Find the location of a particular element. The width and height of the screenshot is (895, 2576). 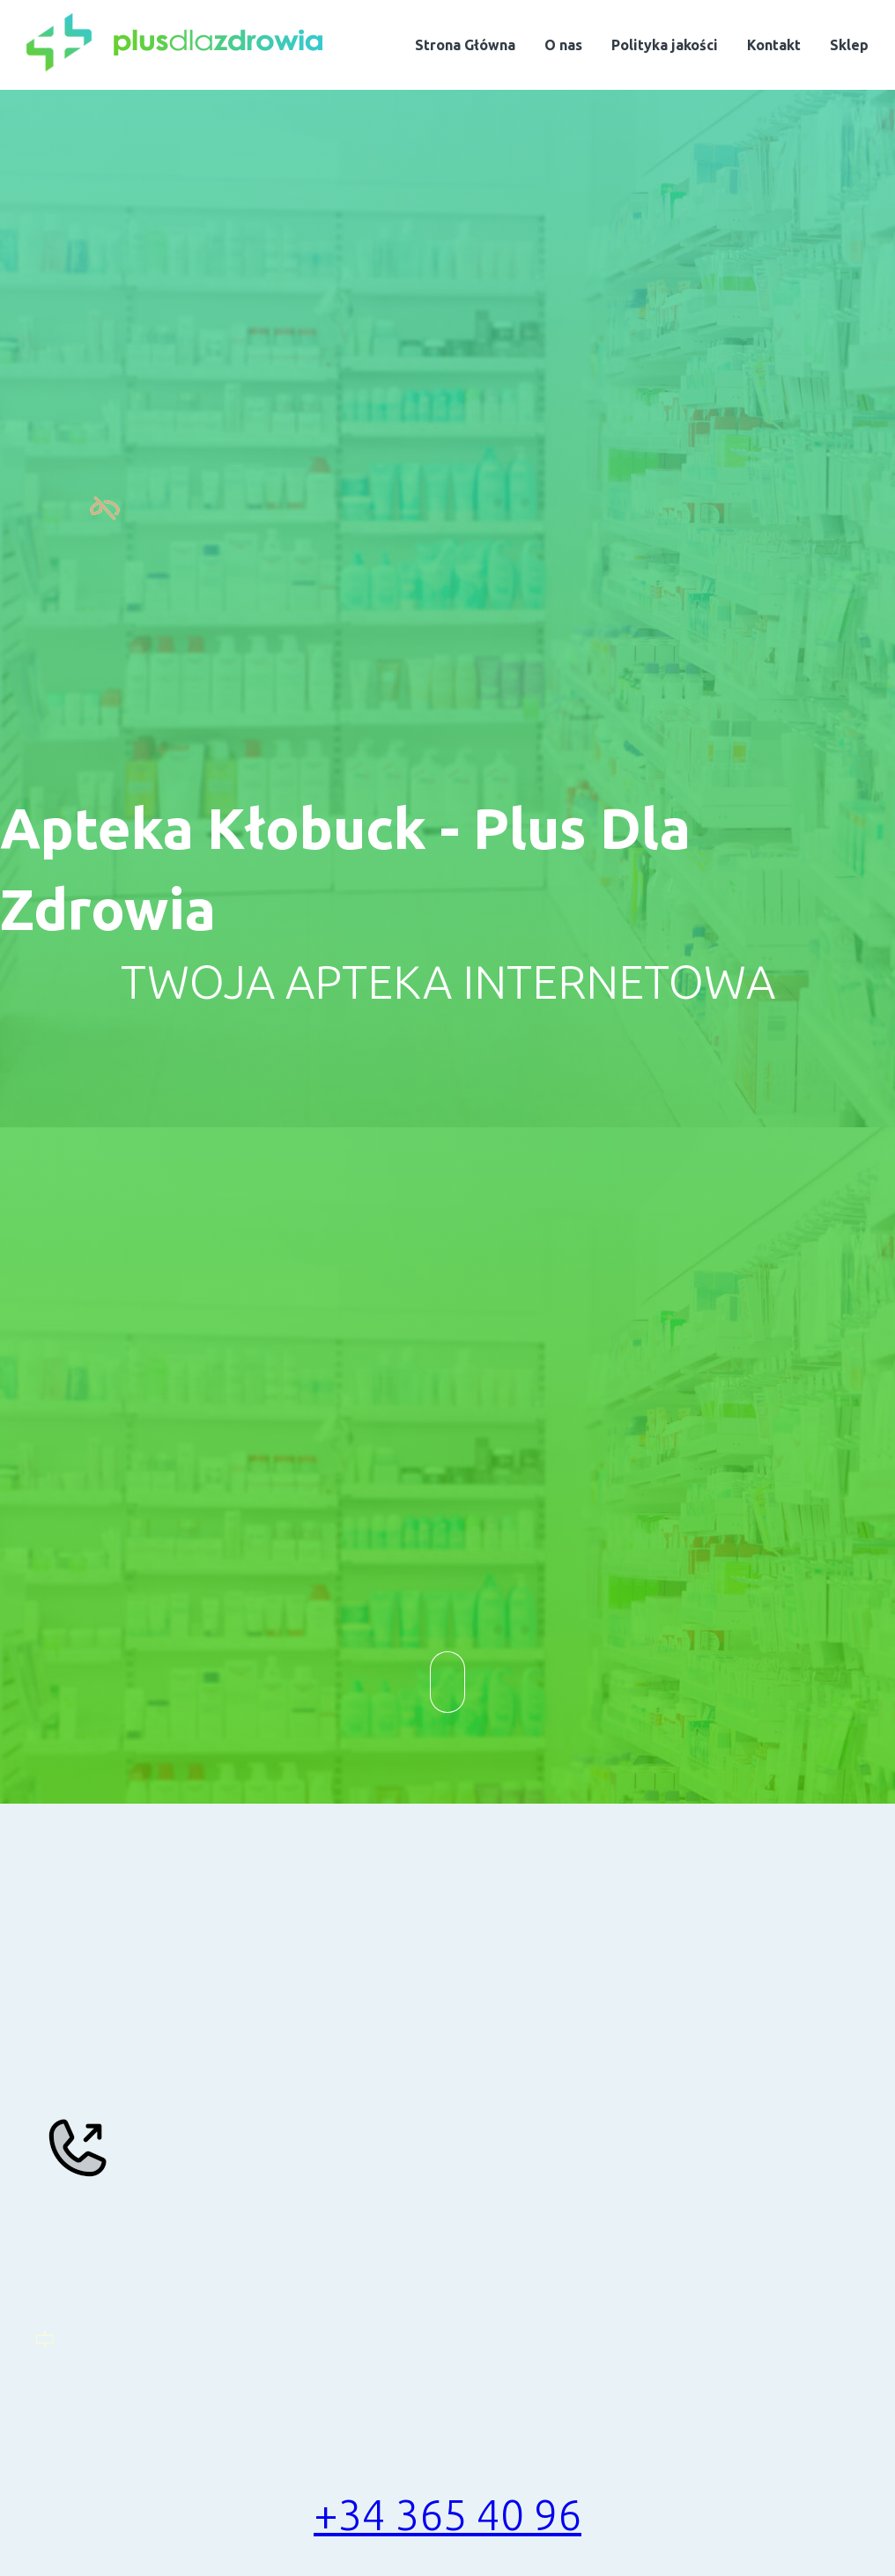

end or reject an incoming call is located at coordinates (105, 508).